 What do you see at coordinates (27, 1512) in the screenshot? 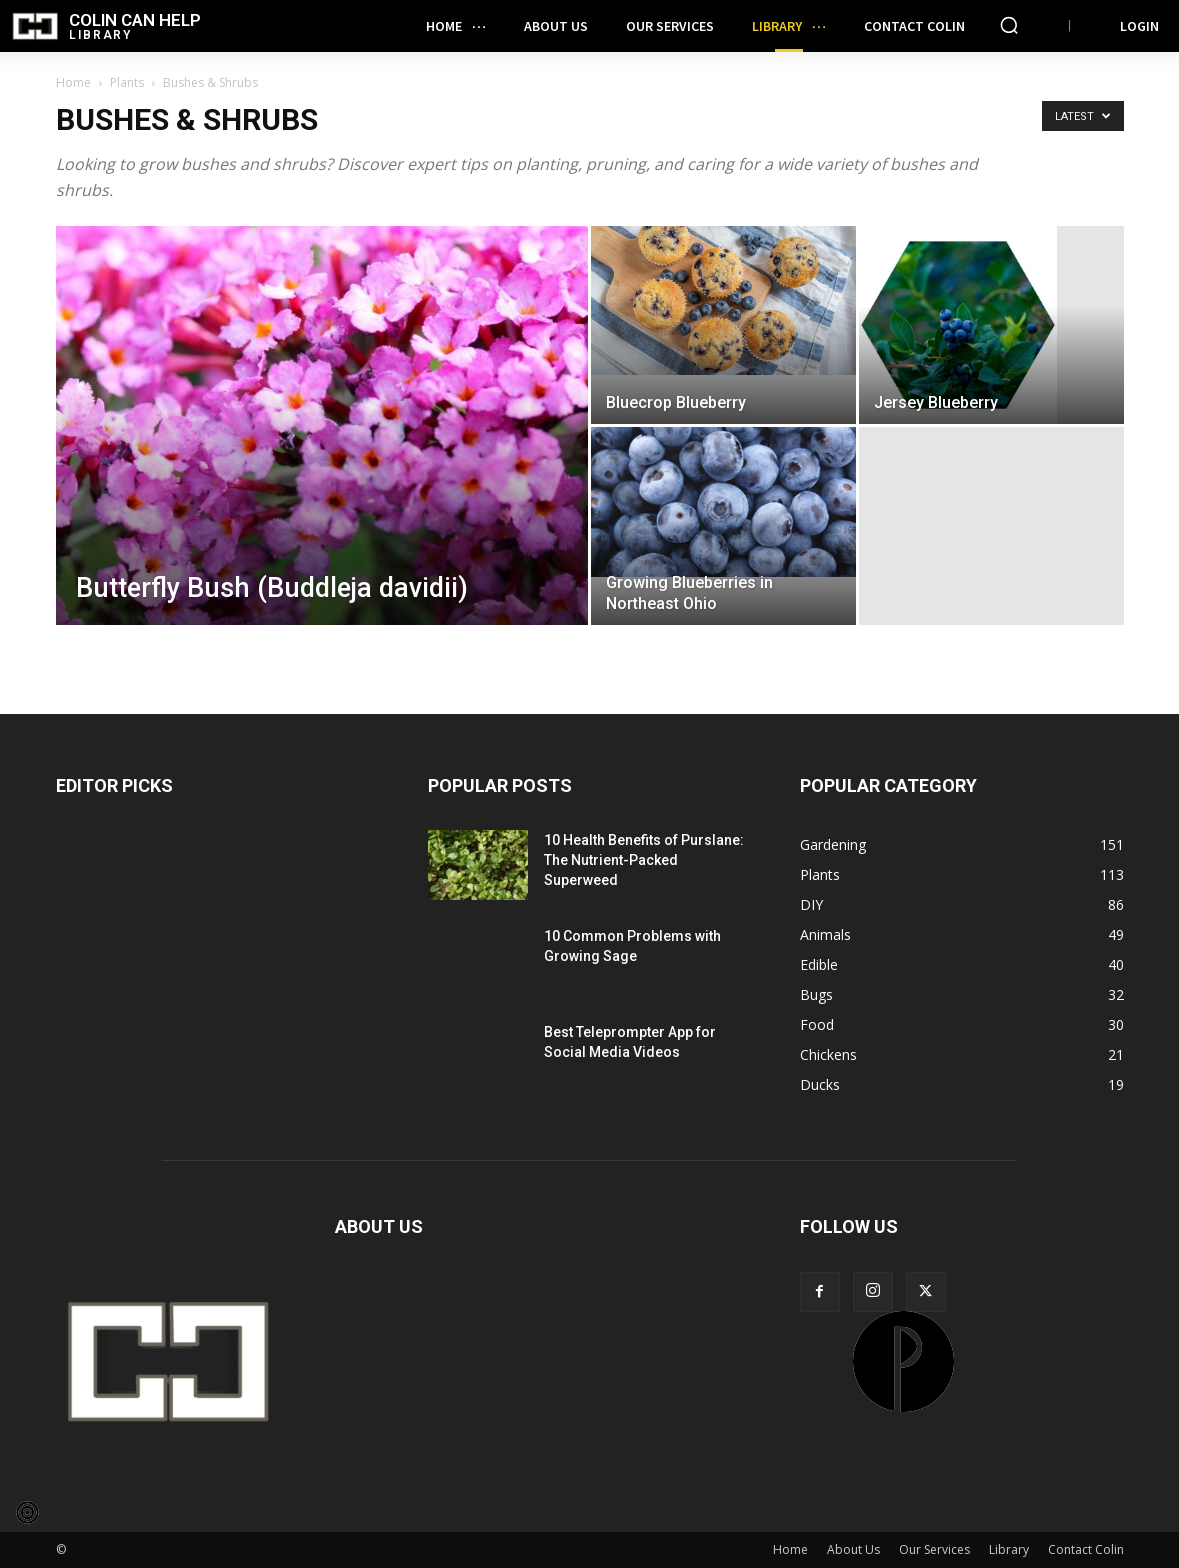
I see `activate focus mode` at bounding box center [27, 1512].